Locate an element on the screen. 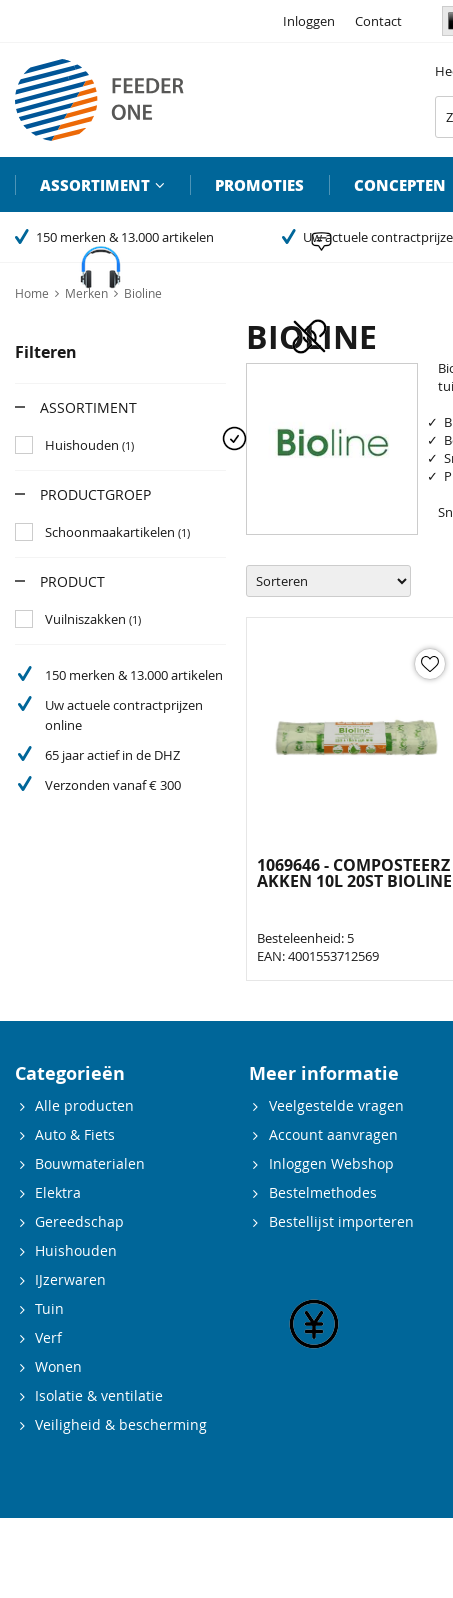  access audio or headphone settings is located at coordinates (100, 269).